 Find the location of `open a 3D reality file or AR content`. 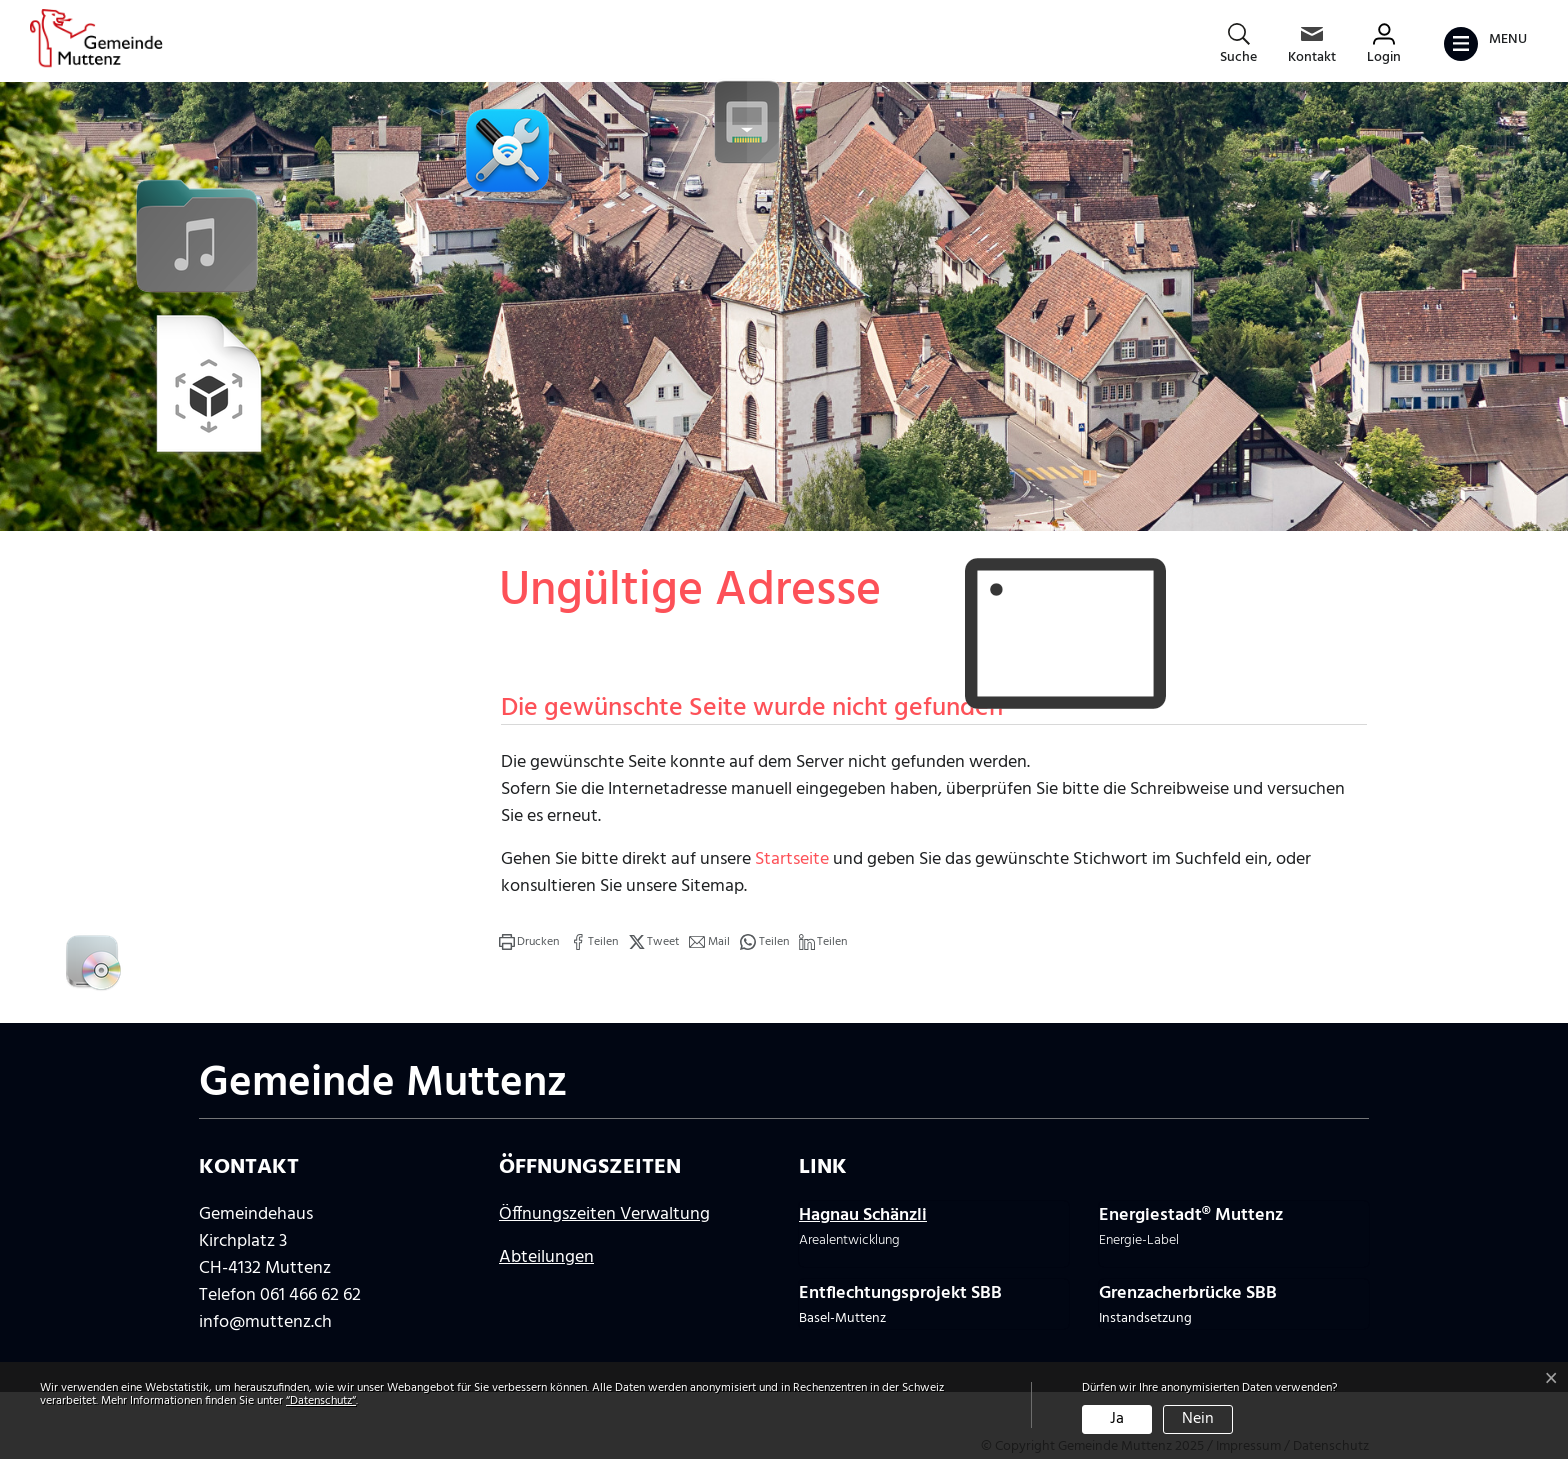

open a 3D reality file or AR content is located at coordinates (209, 387).